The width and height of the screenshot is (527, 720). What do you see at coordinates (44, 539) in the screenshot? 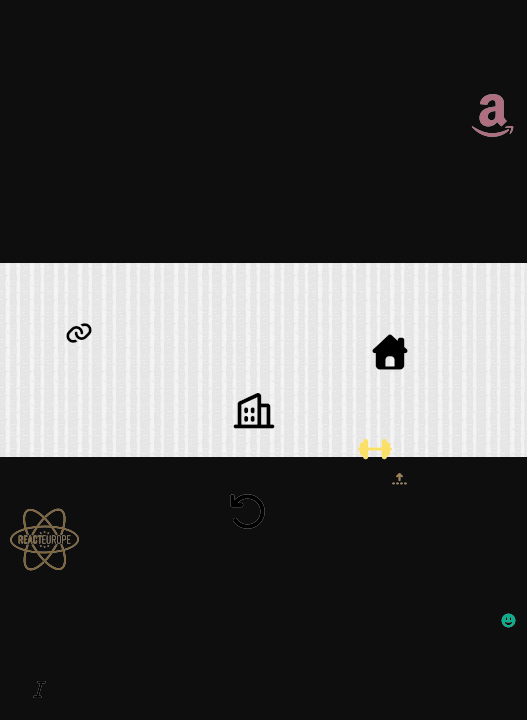
I see `react europe conference logo` at bounding box center [44, 539].